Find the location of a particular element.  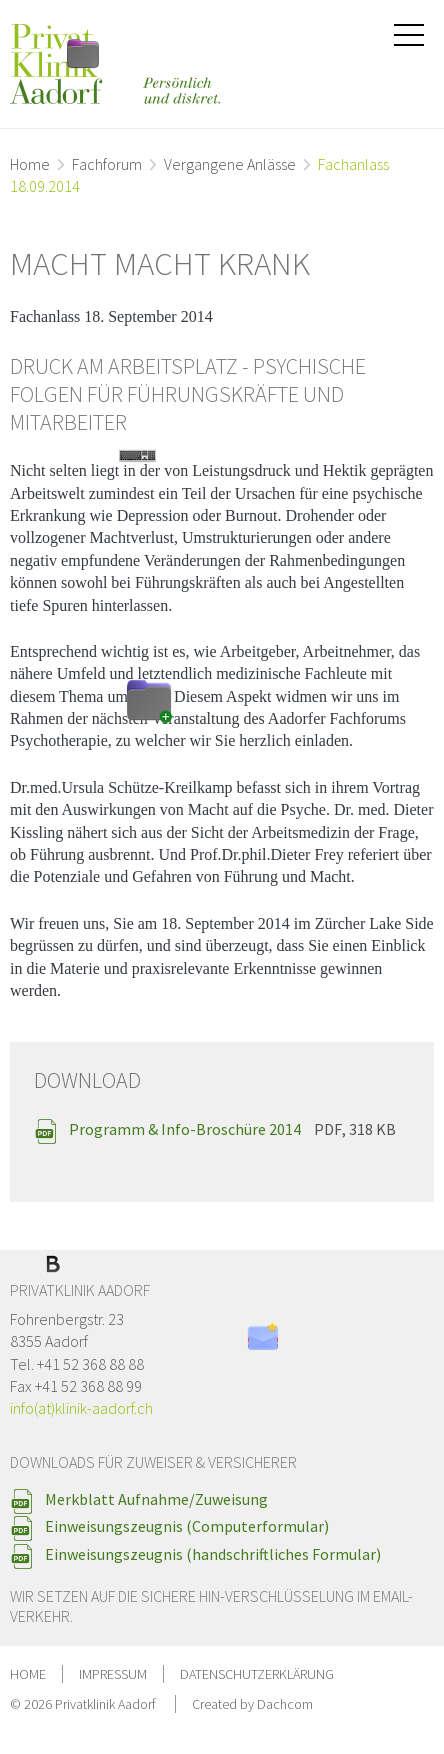

apply bold formatting to selected text is located at coordinates (53, 1264).